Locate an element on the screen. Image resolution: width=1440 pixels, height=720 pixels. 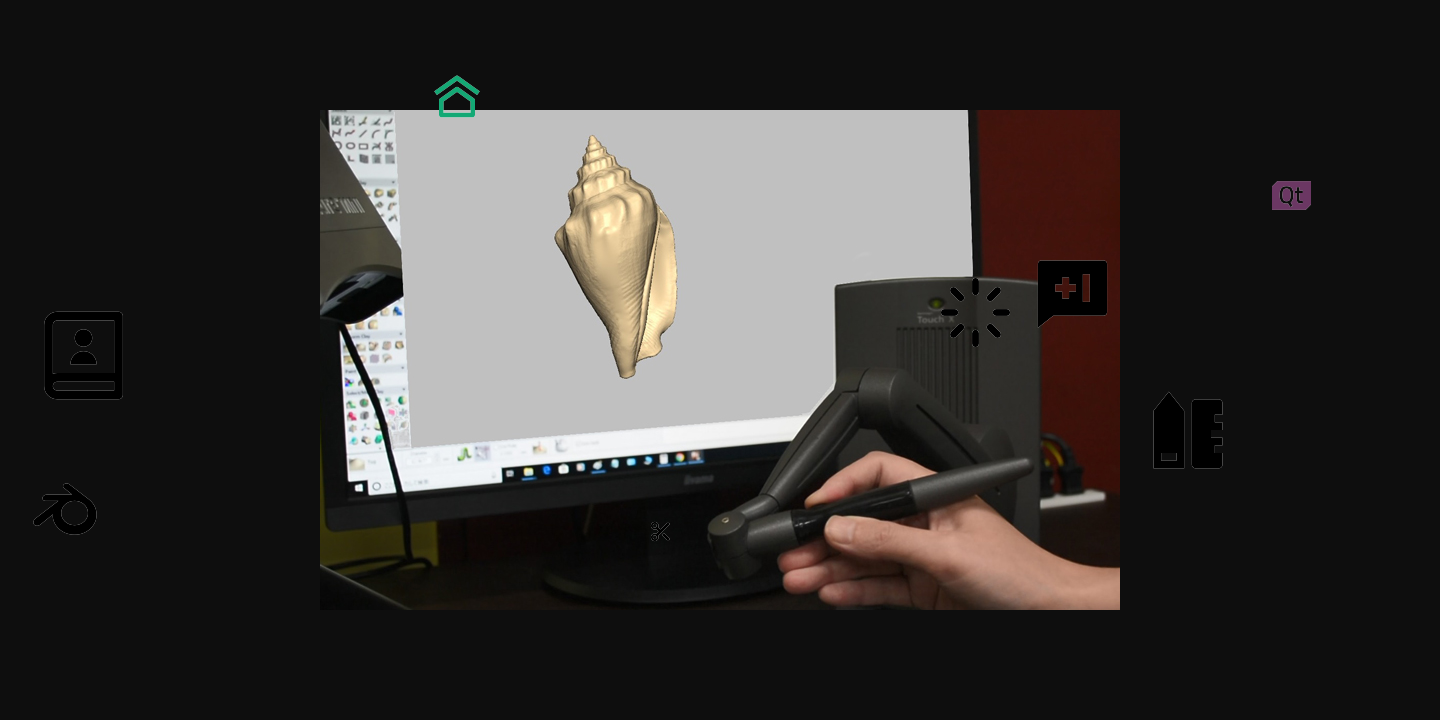
navigate to home screen is located at coordinates (457, 97).